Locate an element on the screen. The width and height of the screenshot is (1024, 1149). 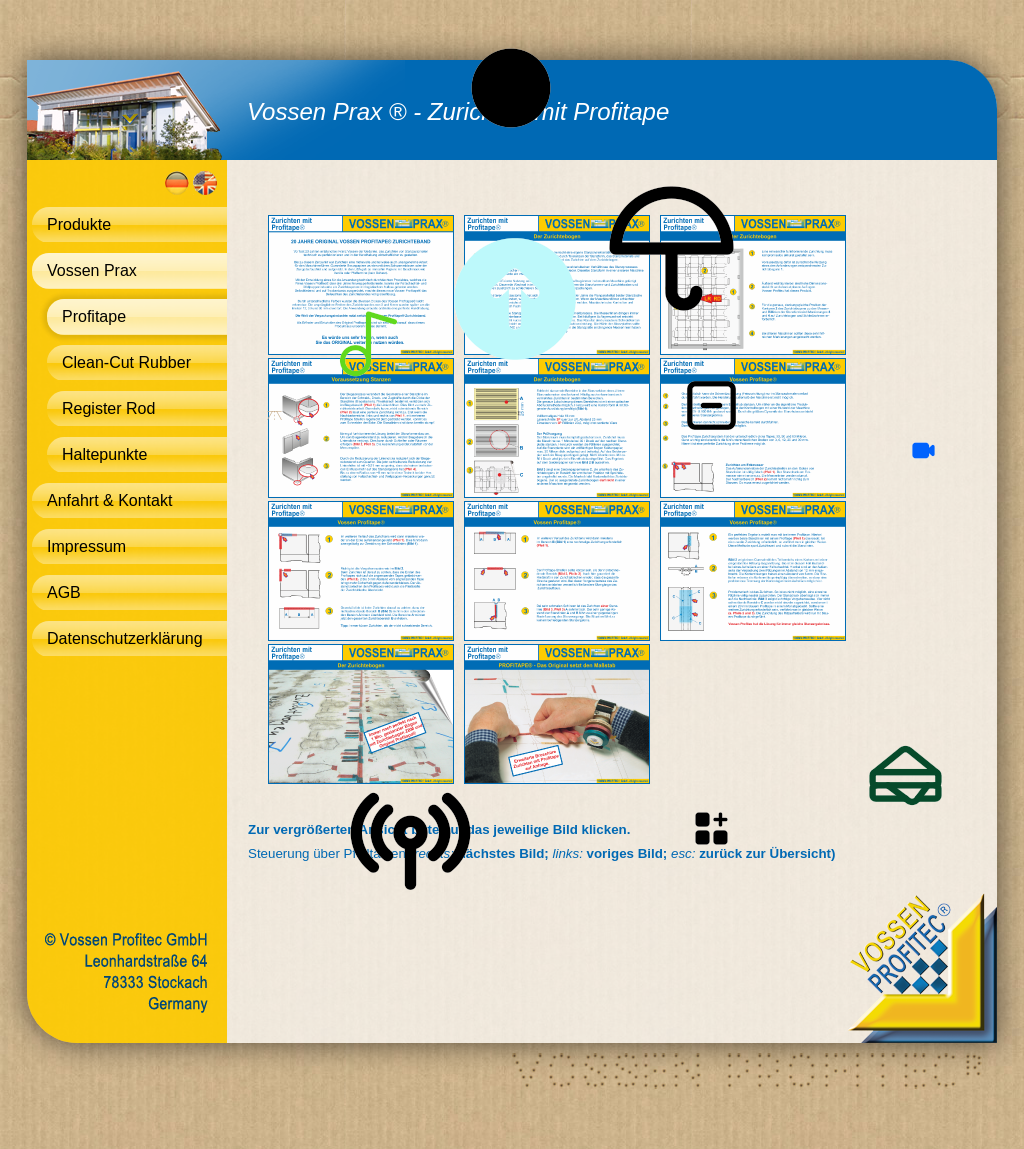
close or dismiss a dialog is located at coordinates (511, 88).